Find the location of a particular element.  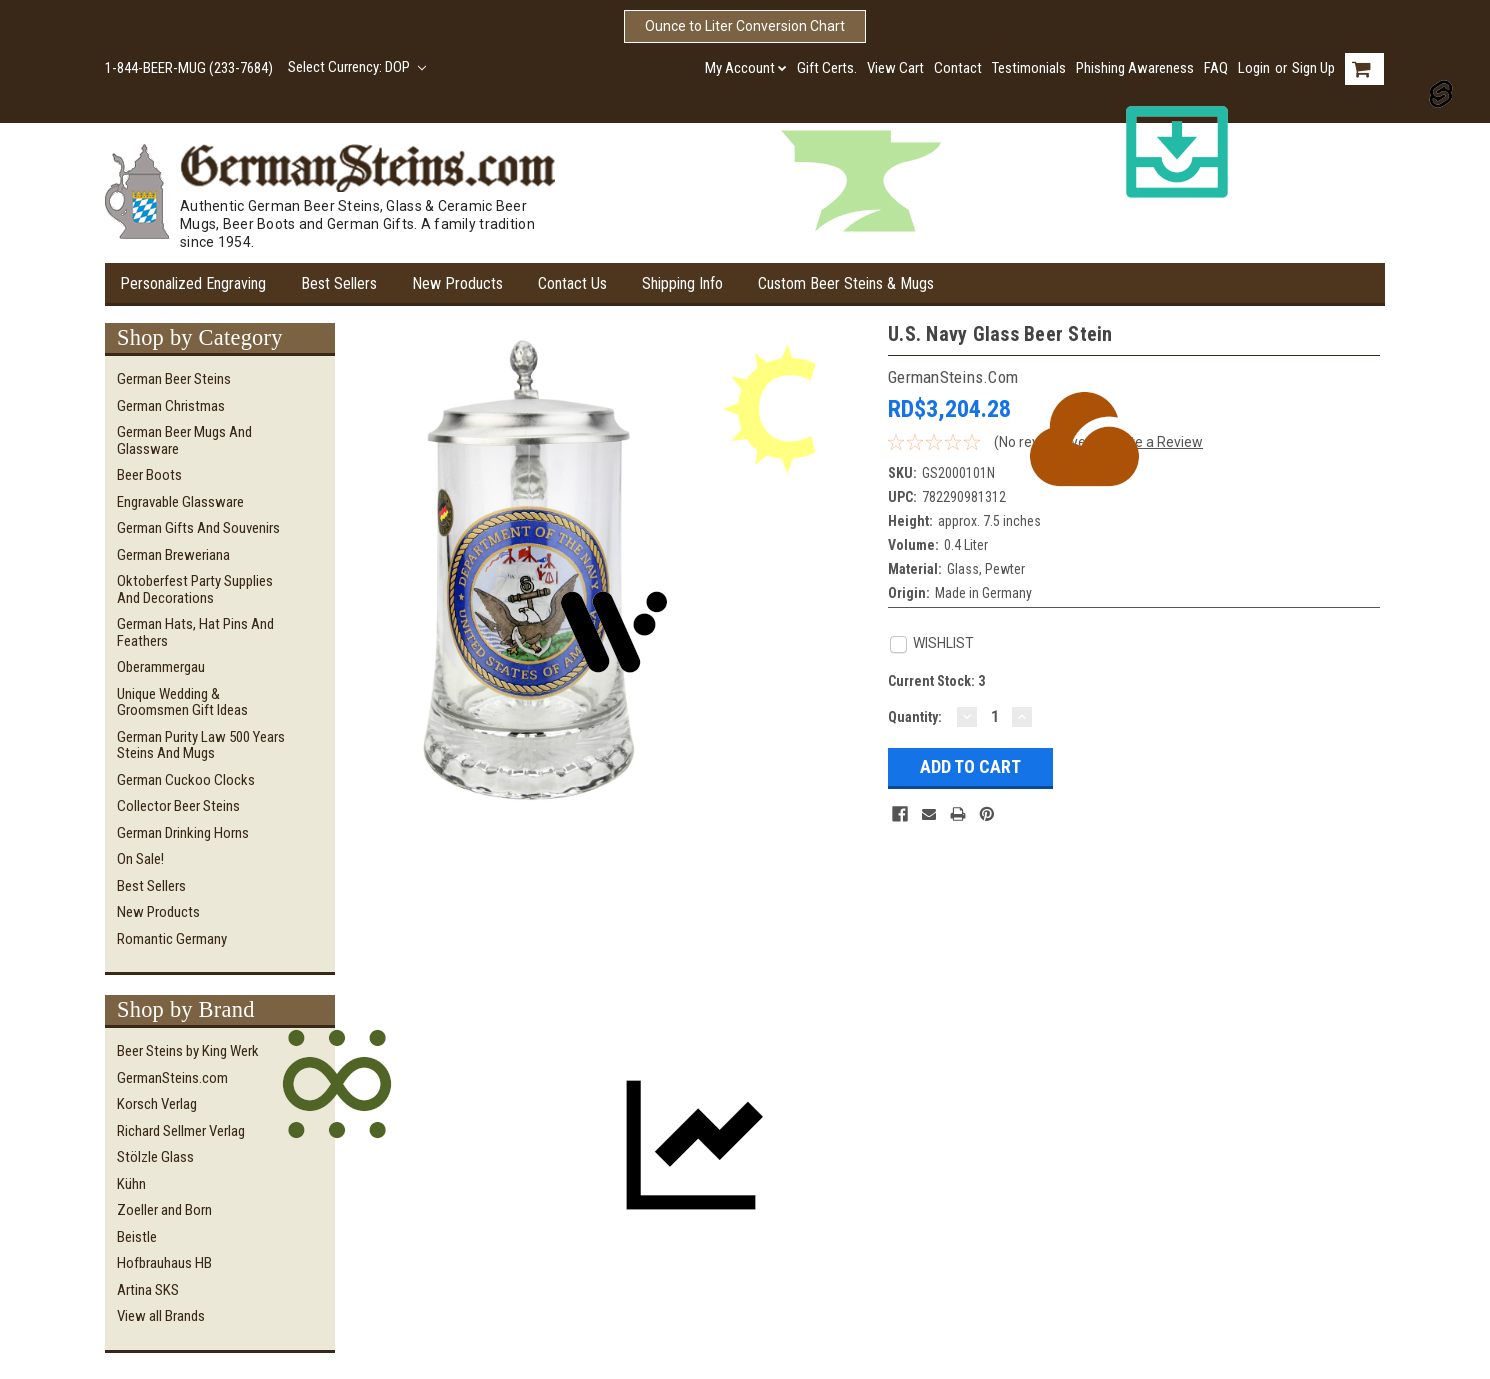

view analytics and performance trends is located at coordinates (691, 1145).